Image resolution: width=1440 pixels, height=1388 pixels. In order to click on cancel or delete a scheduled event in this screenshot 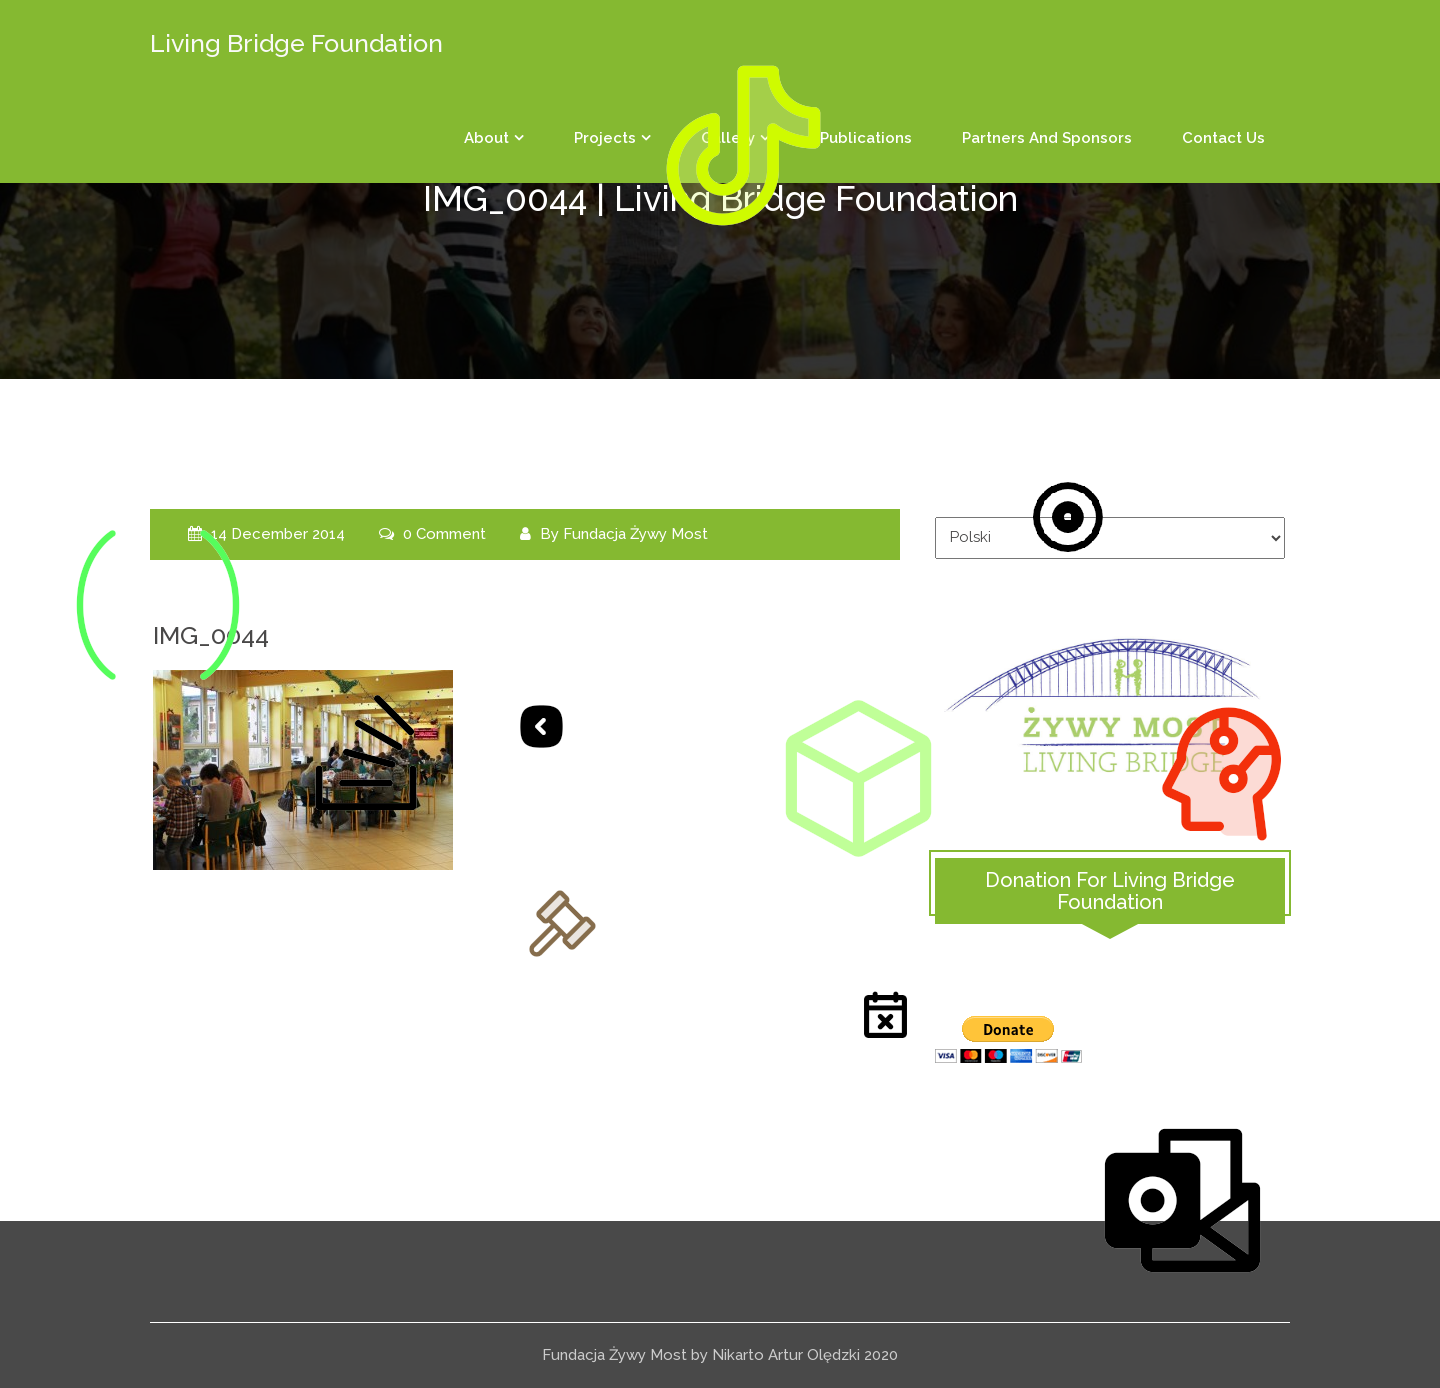, I will do `click(885, 1016)`.